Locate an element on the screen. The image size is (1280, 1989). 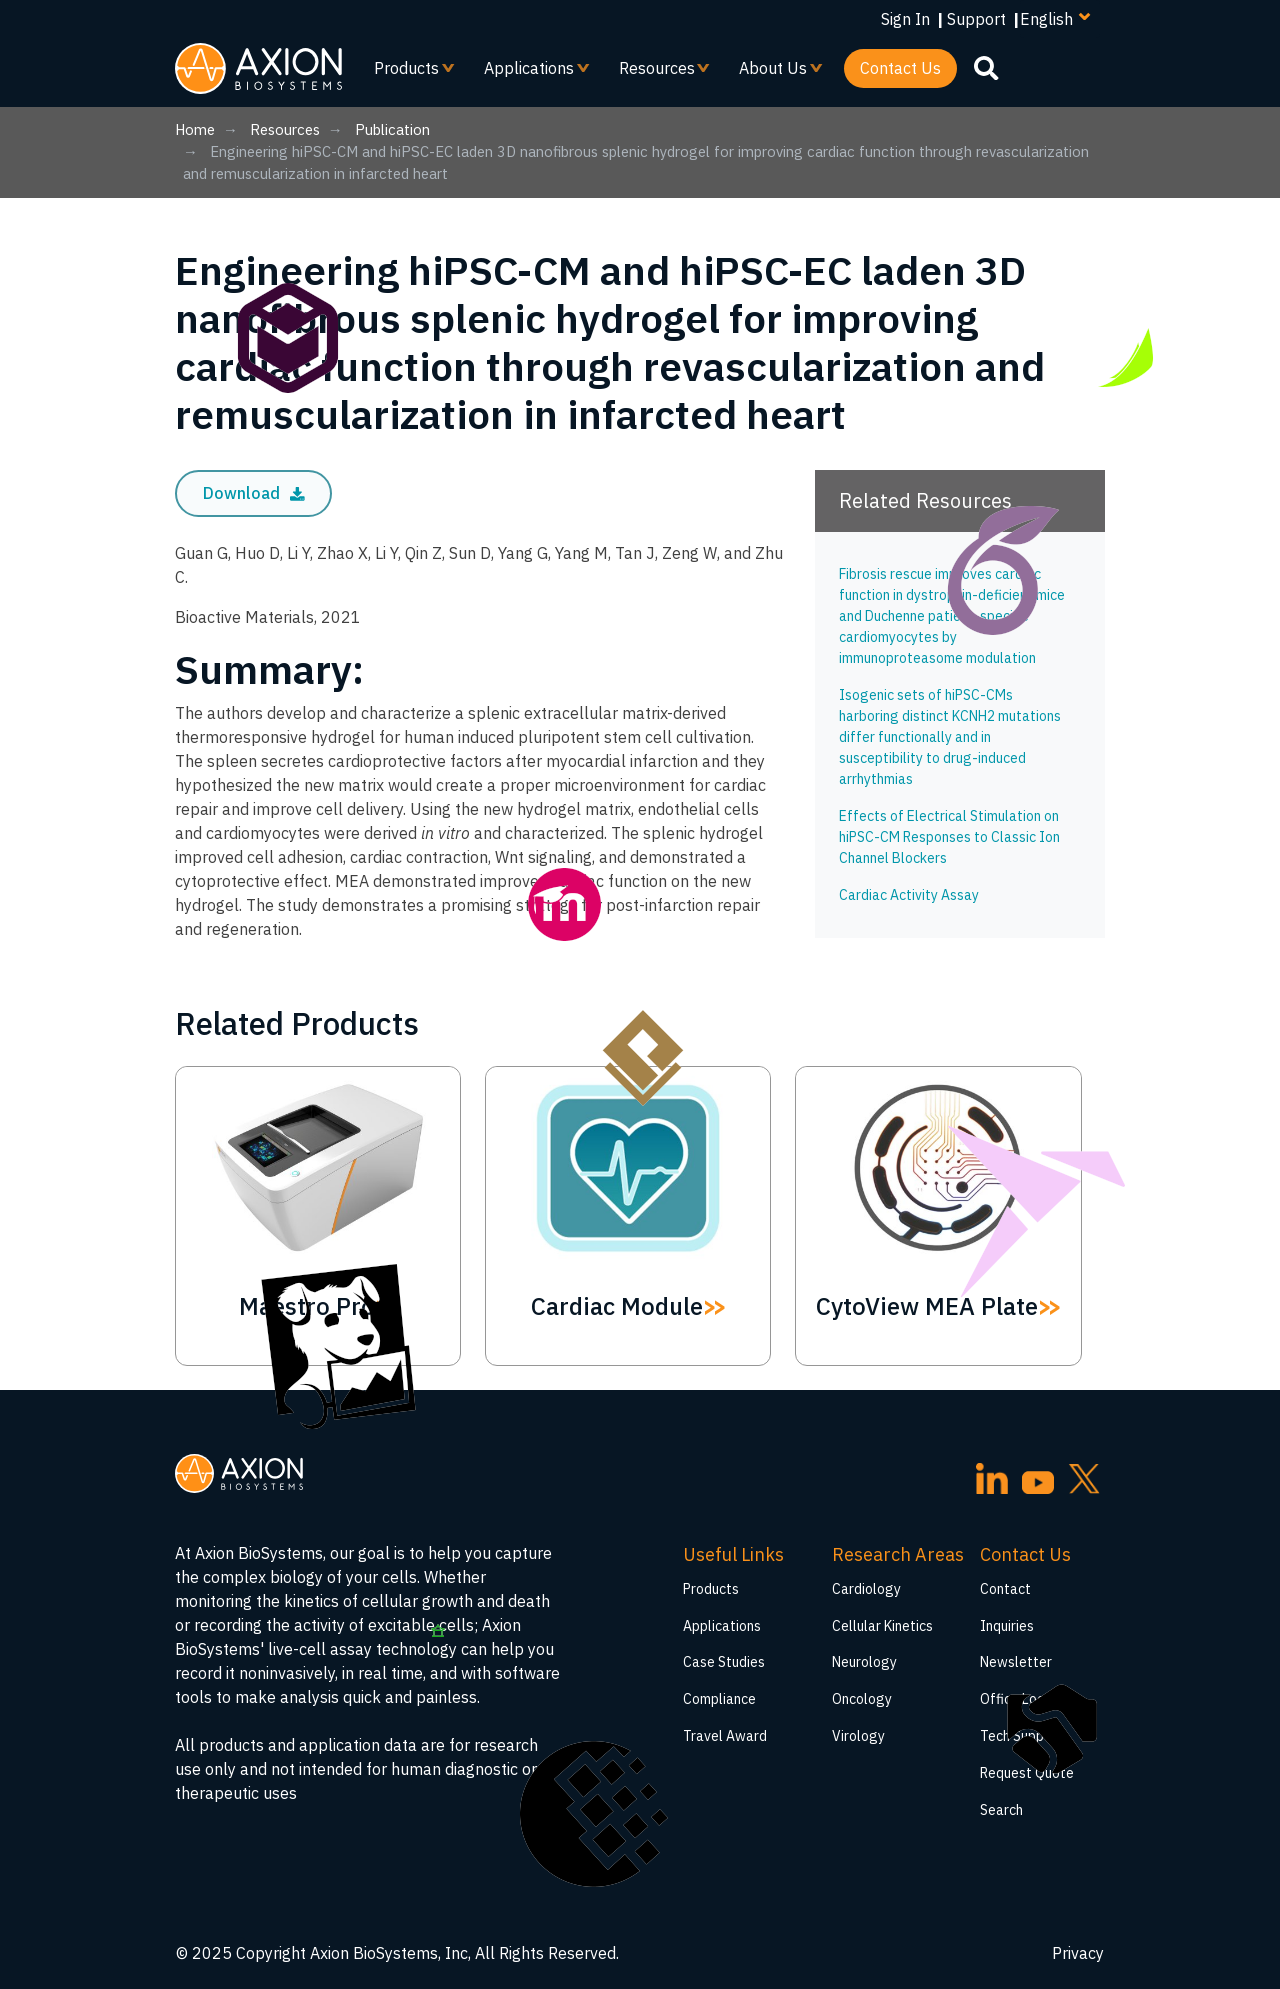
spinnaker continuous delivery platform logo is located at coordinates (1125, 357).